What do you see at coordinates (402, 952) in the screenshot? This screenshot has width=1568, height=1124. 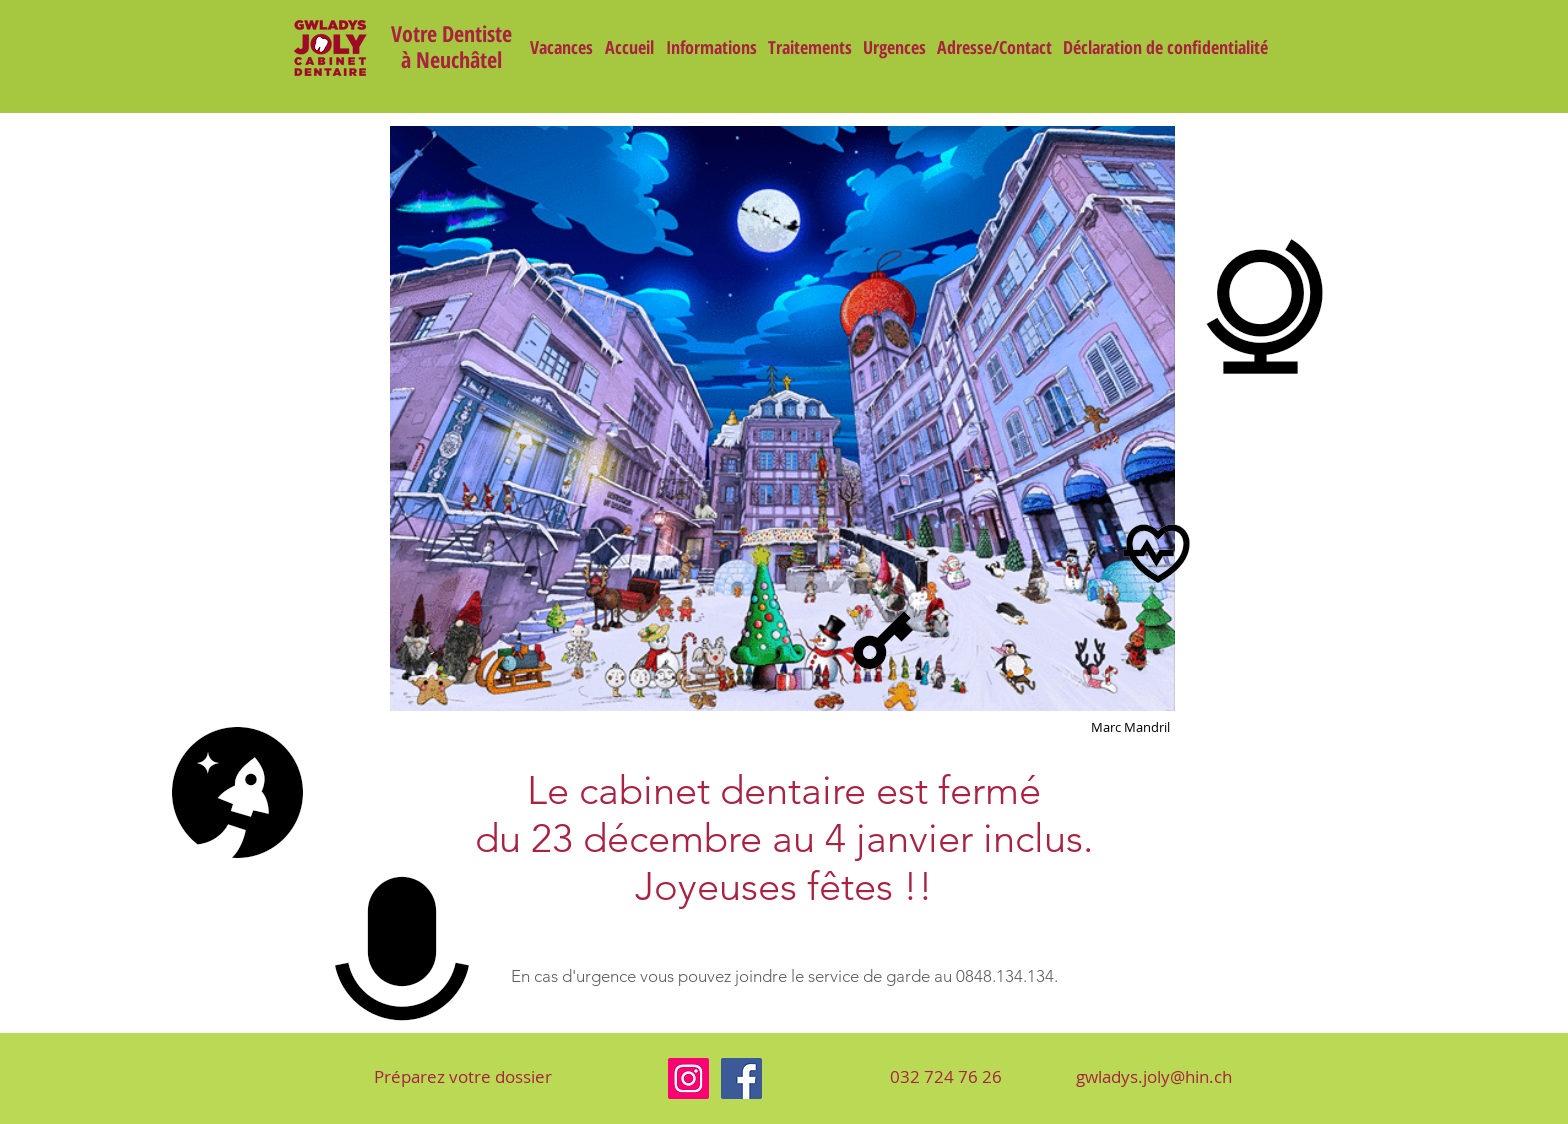 I see `tap to start voice recording` at bounding box center [402, 952].